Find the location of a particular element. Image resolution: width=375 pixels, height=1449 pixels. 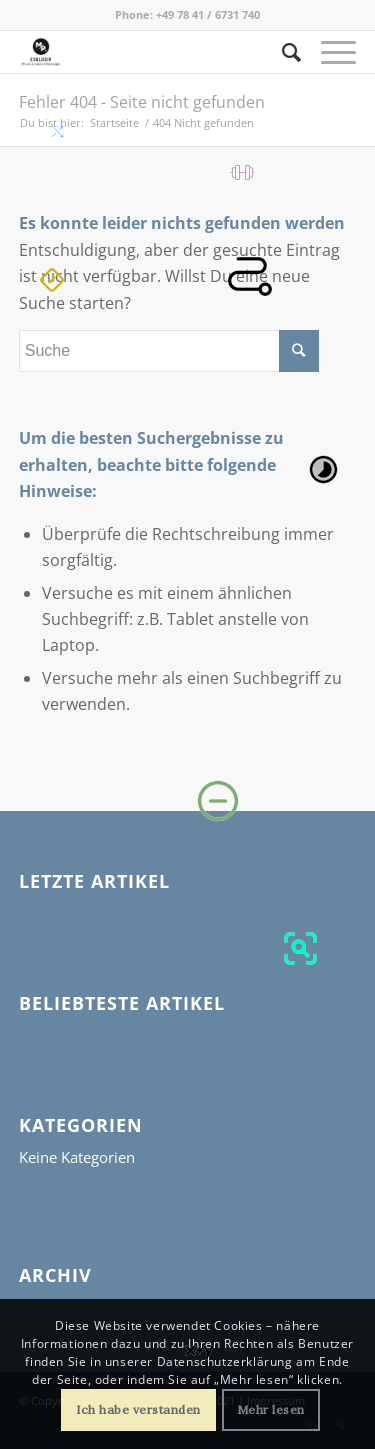

access workout or fitness features is located at coordinates (242, 172).